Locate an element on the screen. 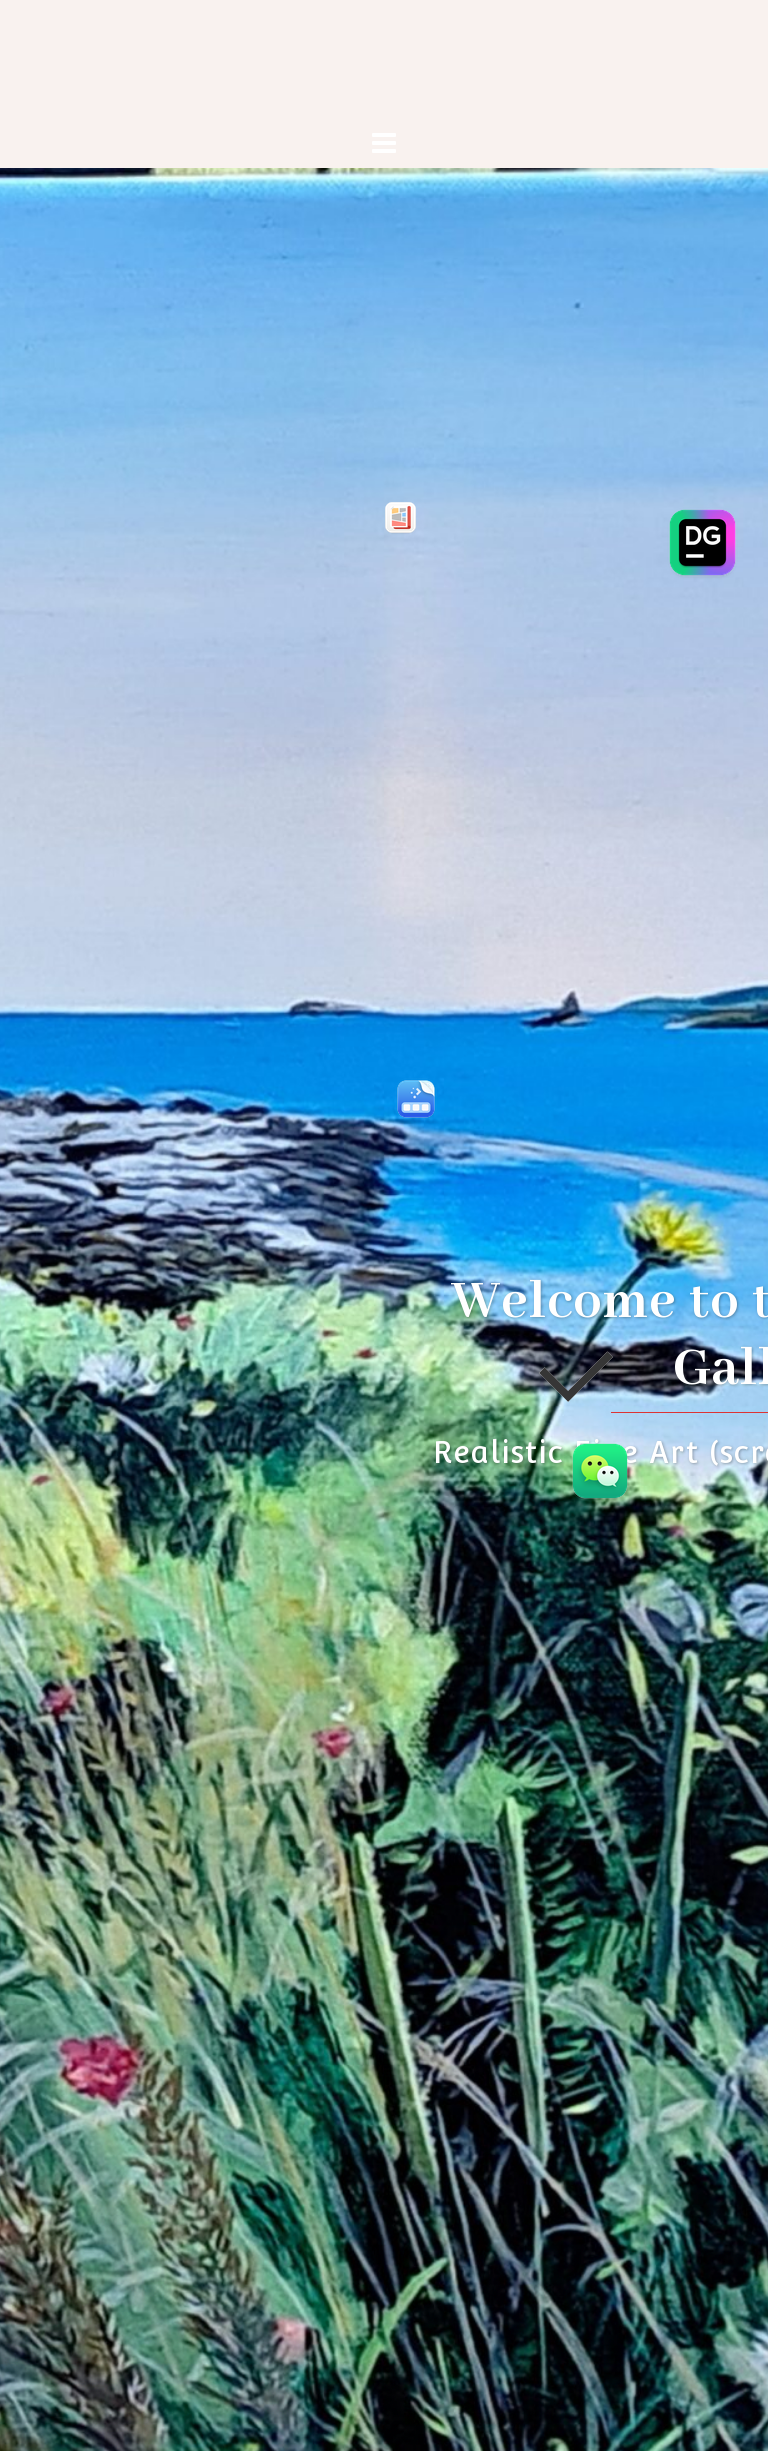 The image size is (768, 2451). mark a task as complete is located at coordinates (576, 1378).